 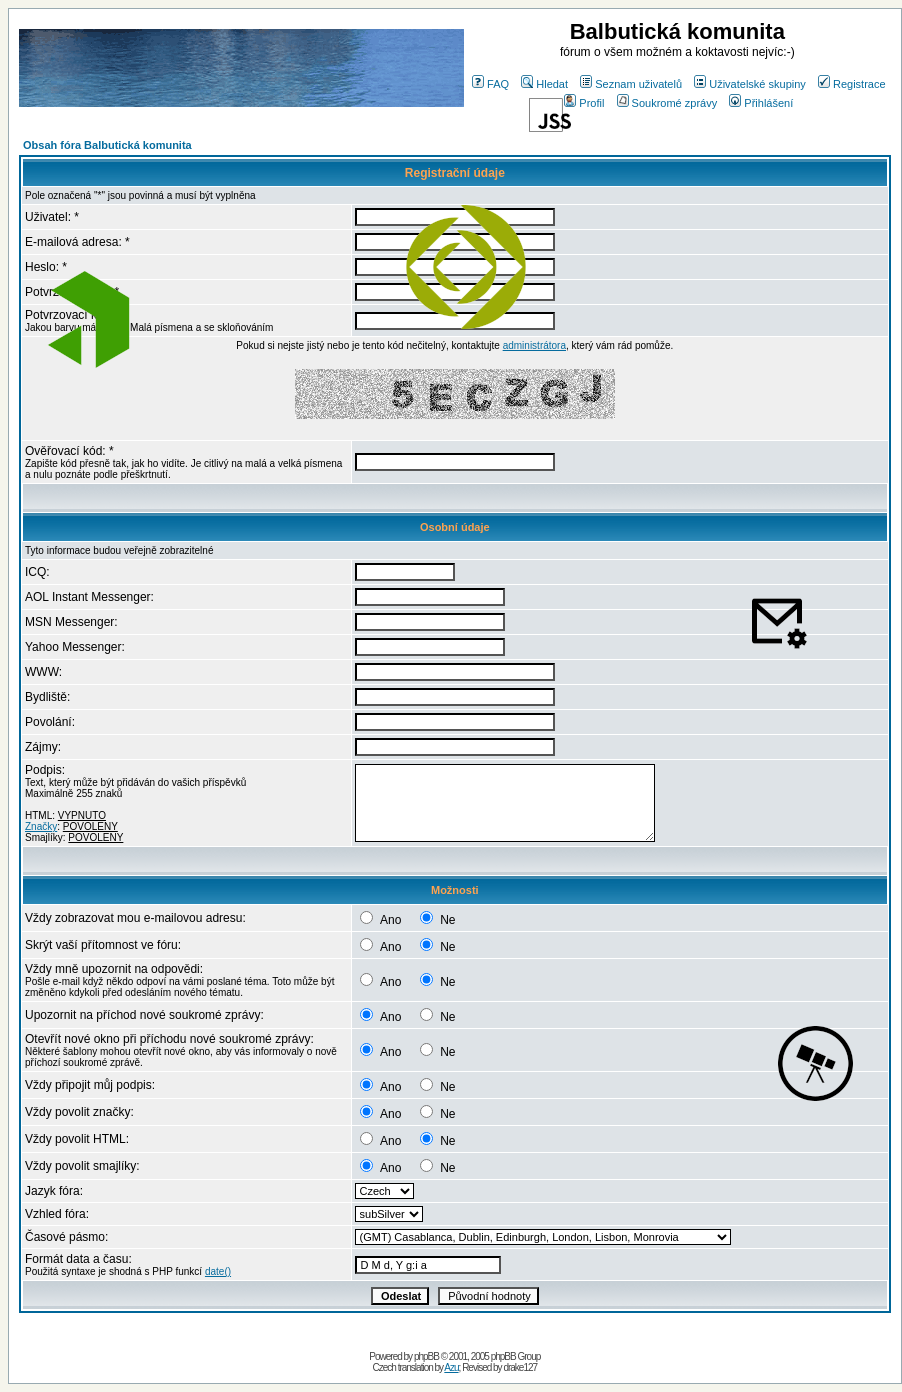 What do you see at coordinates (550, 115) in the screenshot?
I see `JSS (JavaScript Style Sheets) library logo` at bounding box center [550, 115].